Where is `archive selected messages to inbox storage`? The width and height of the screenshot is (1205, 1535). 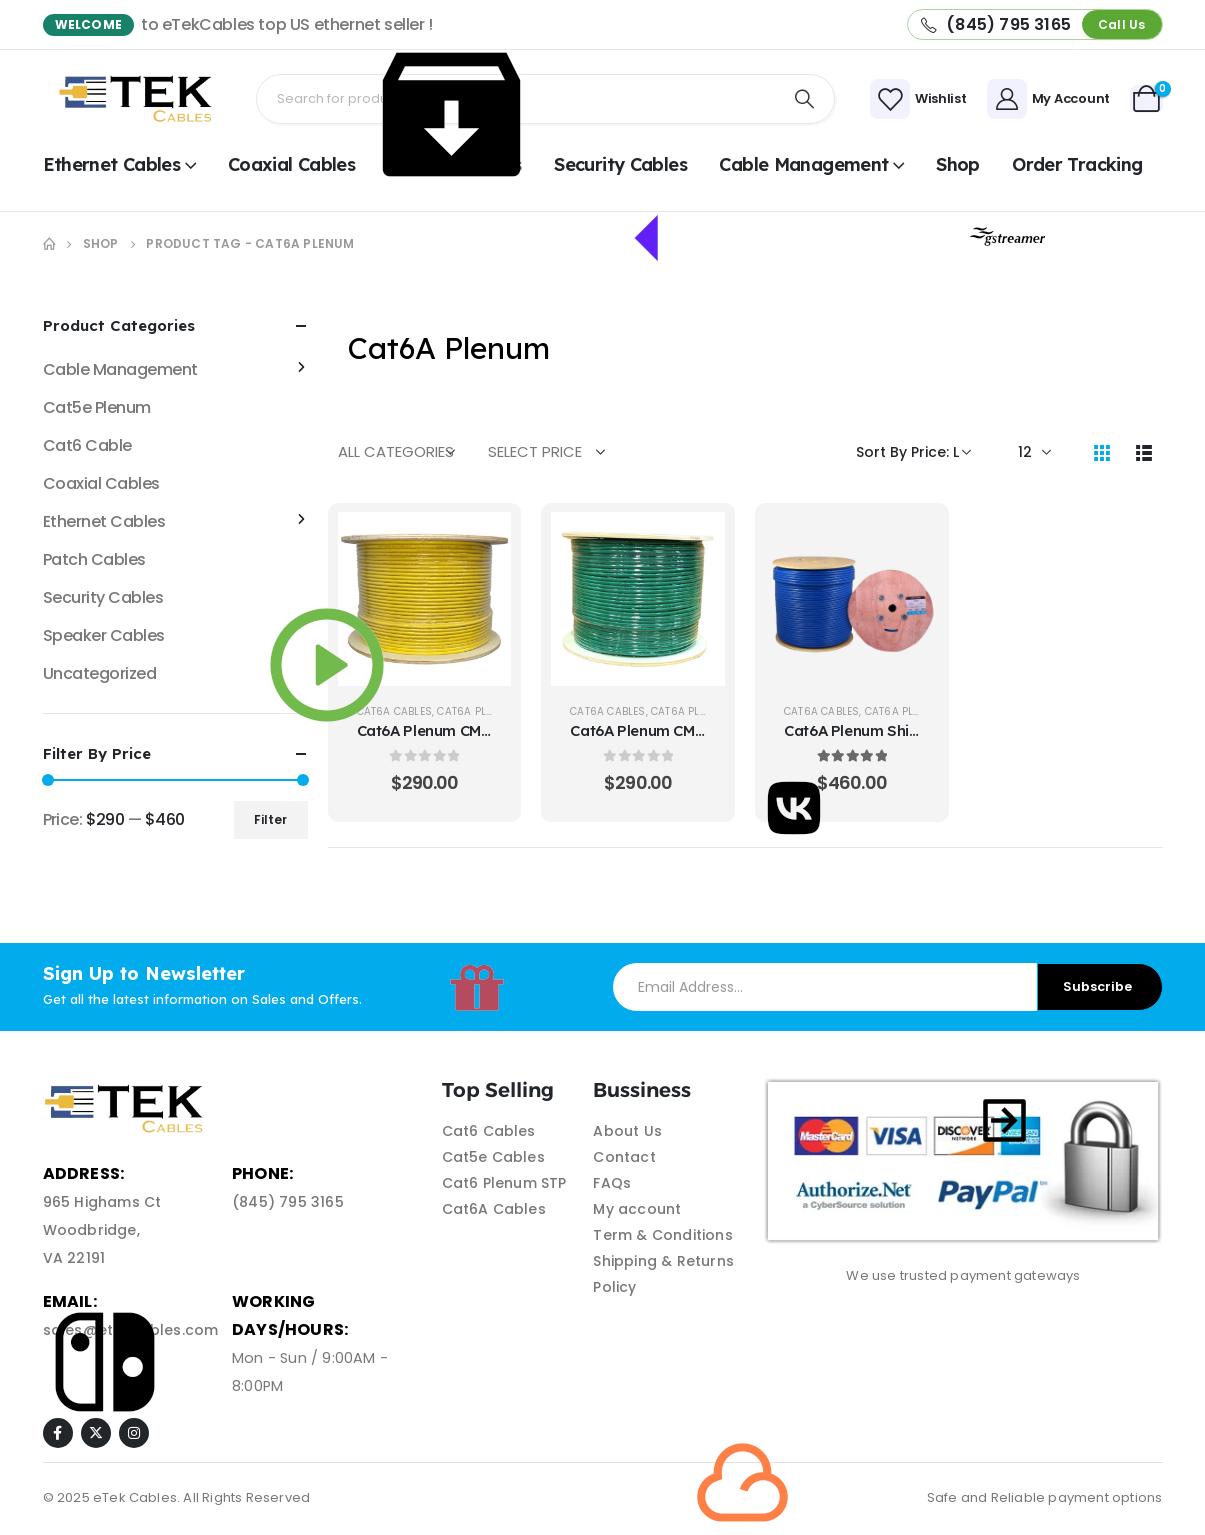
archive selected messages to inbox storage is located at coordinates (451, 114).